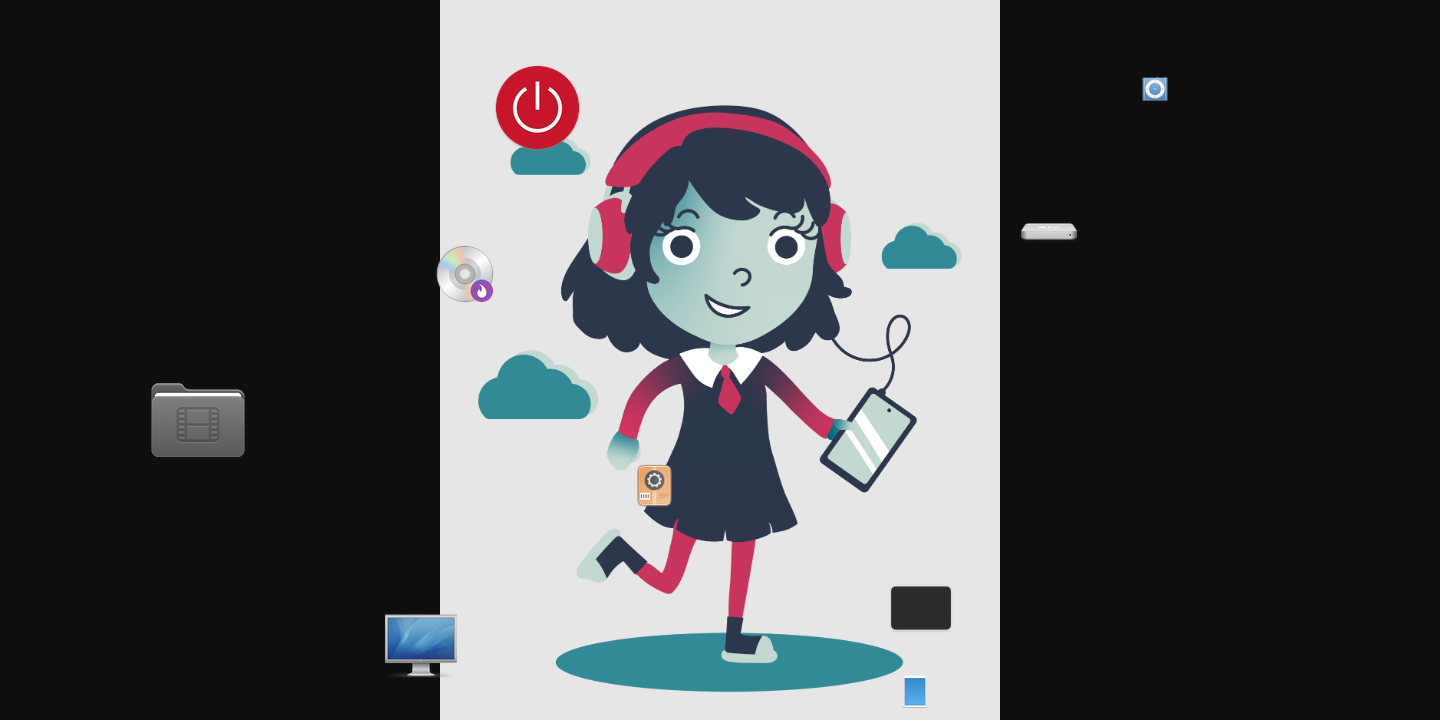 The image size is (1440, 720). I want to click on apple cinema display monitor, so click(421, 643).